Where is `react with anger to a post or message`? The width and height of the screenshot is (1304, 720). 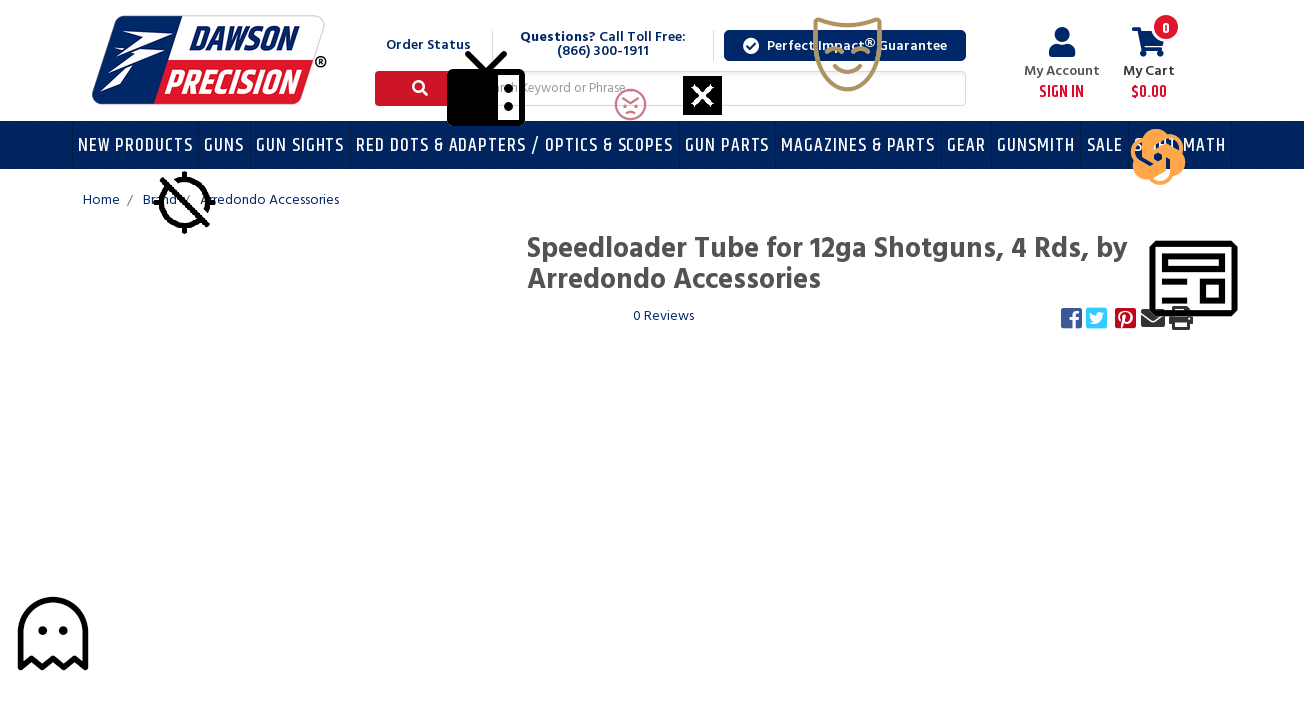
react with anger to a post or message is located at coordinates (630, 104).